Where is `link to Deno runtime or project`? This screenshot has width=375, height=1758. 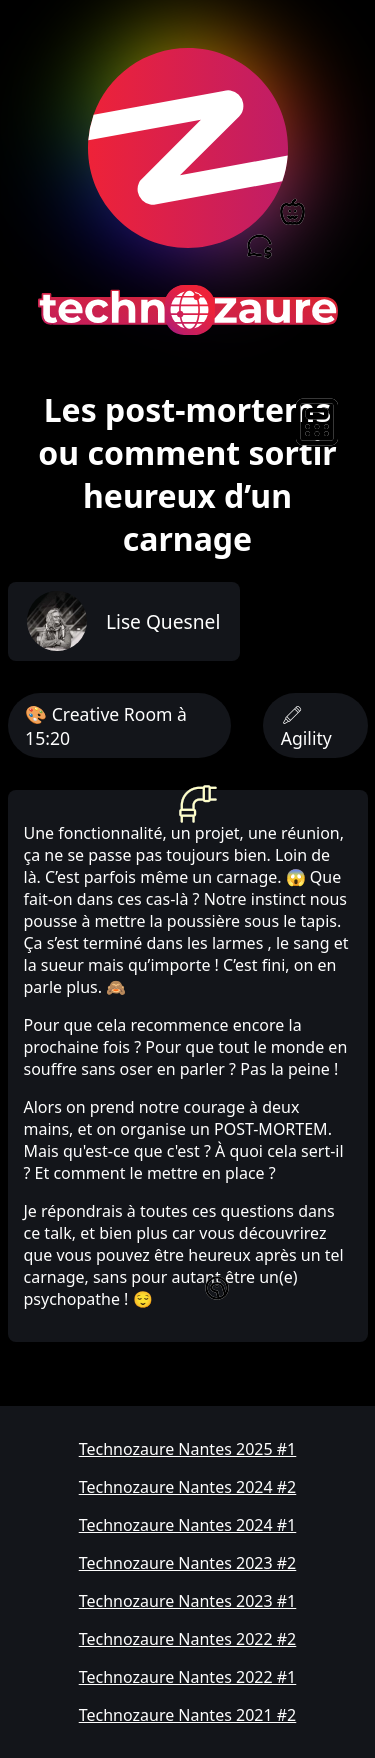
link to Deno runtime or project is located at coordinates (217, 1288).